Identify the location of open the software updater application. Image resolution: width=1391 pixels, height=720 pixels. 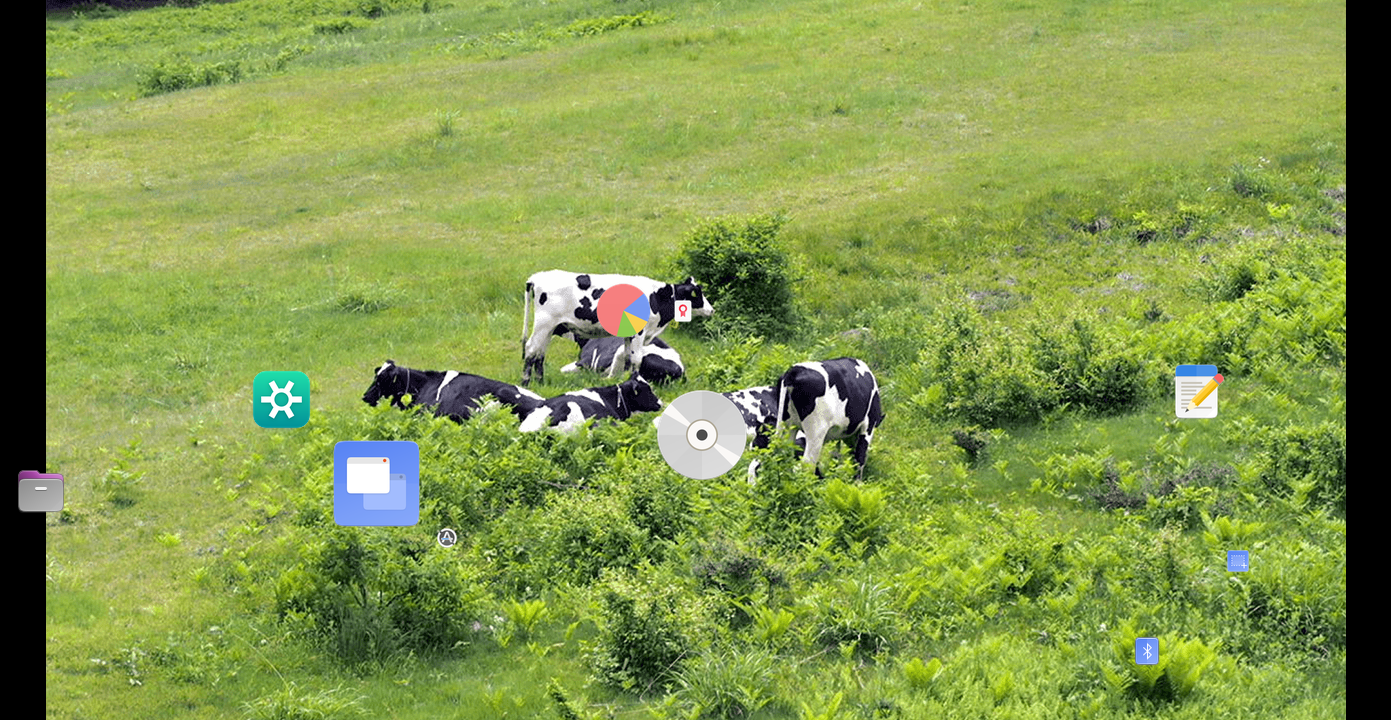
(447, 538).